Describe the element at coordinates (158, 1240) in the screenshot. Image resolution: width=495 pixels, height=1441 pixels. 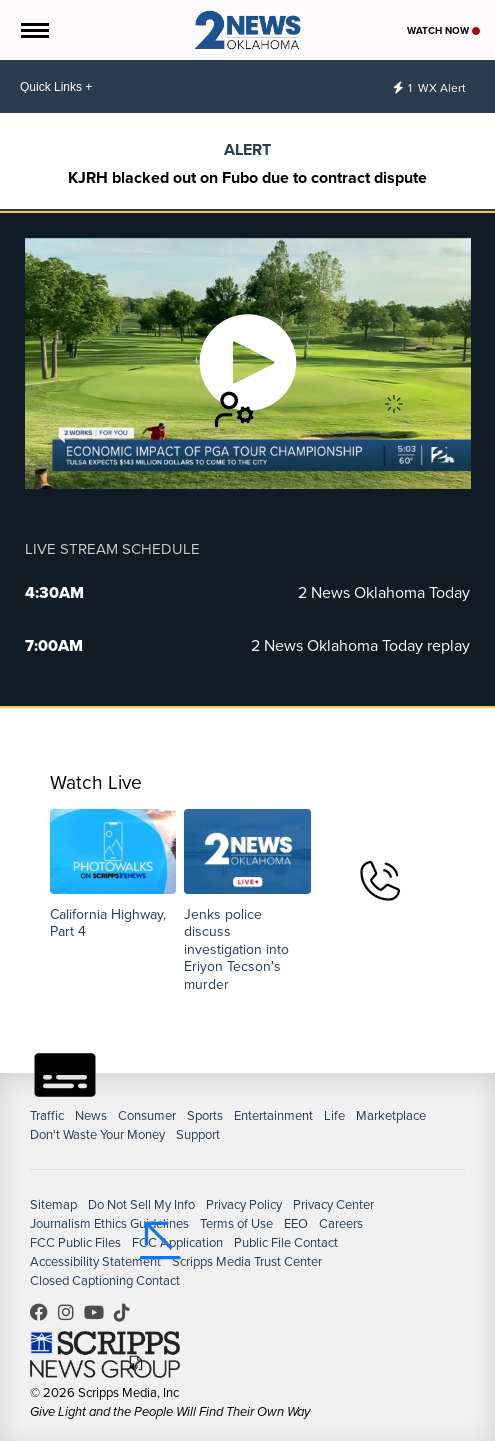
I see `move to top-left corner` at that location.